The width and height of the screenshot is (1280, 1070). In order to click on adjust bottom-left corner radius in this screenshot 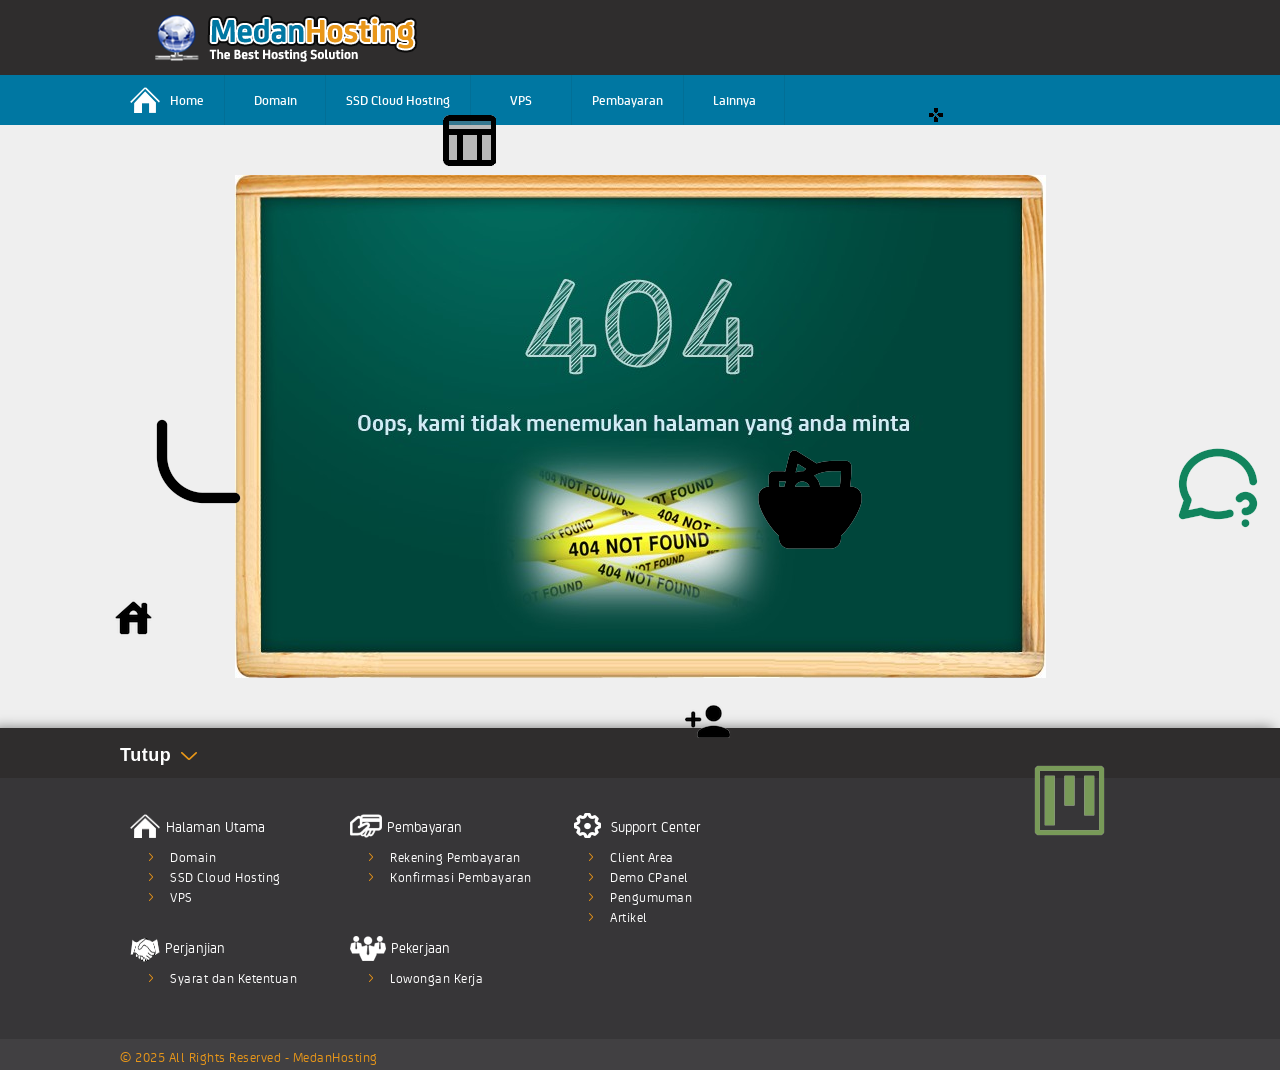, I will do `click(198, 461)`.